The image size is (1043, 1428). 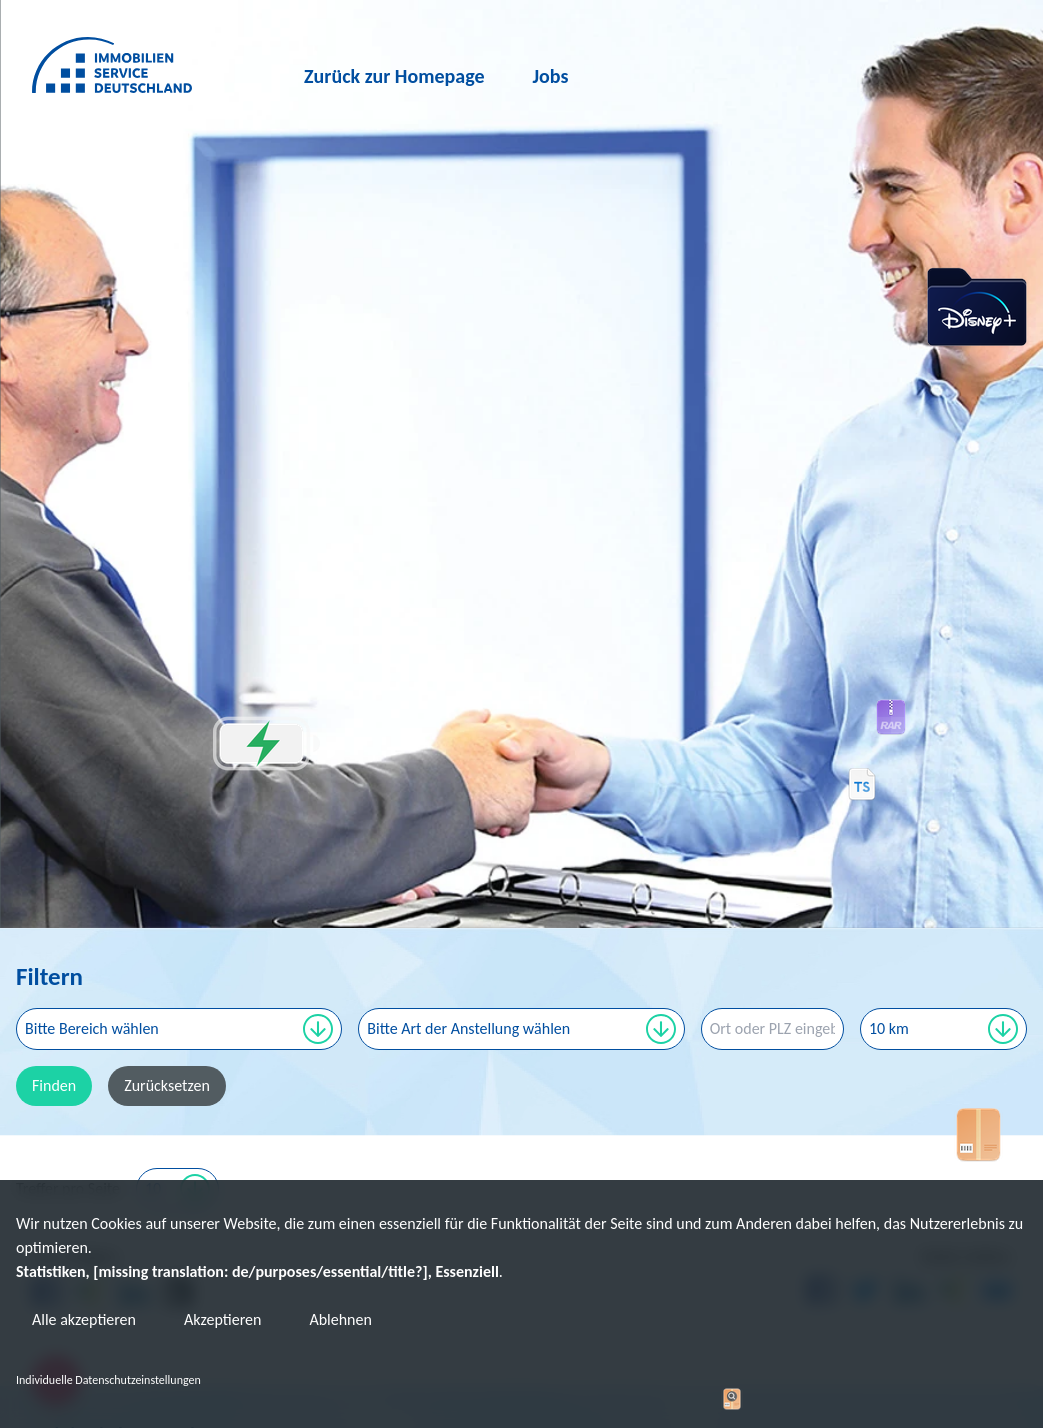 I want to click on resolving package dependencies, so click(x=732, y=1399).